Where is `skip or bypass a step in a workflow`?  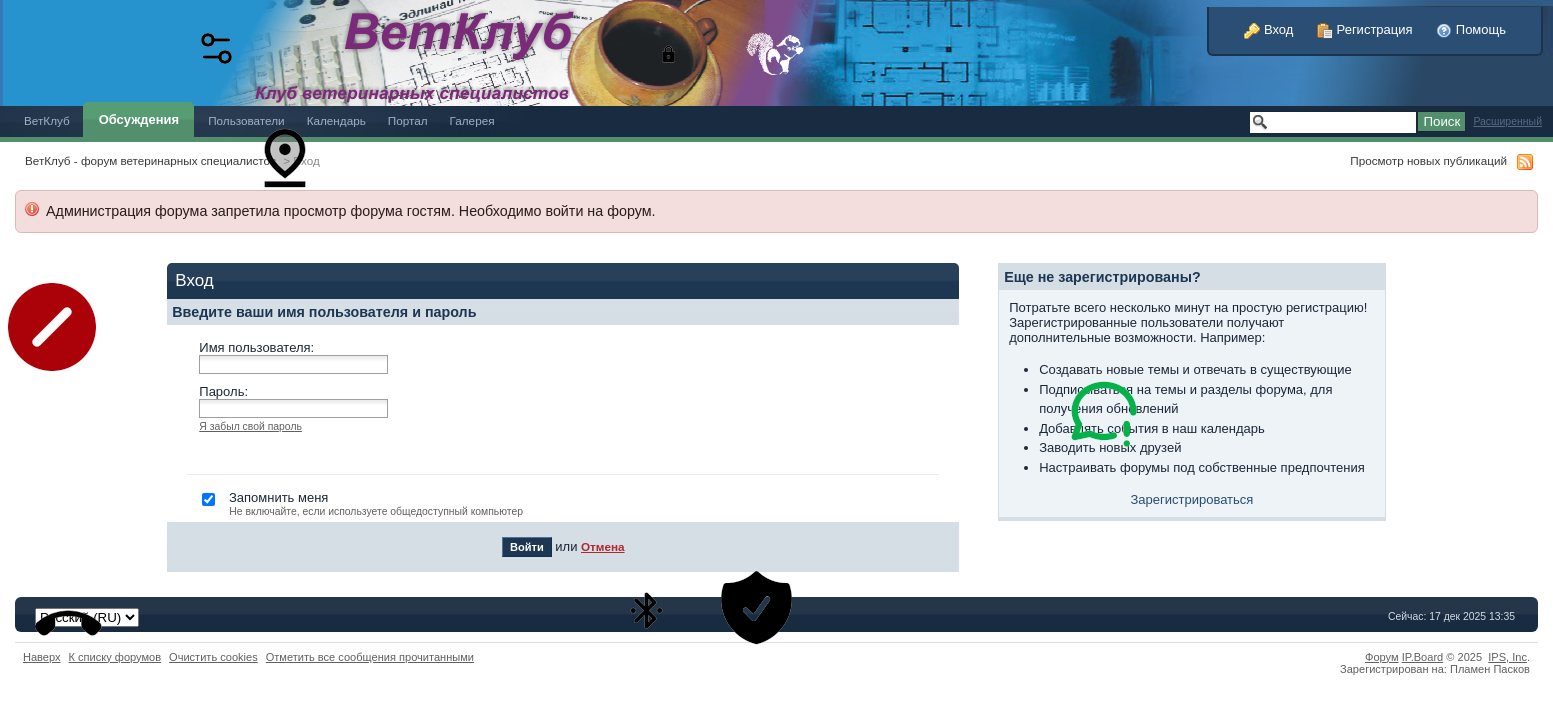 skip or bypass a step in a workflow is located at coordinates (52, 327).